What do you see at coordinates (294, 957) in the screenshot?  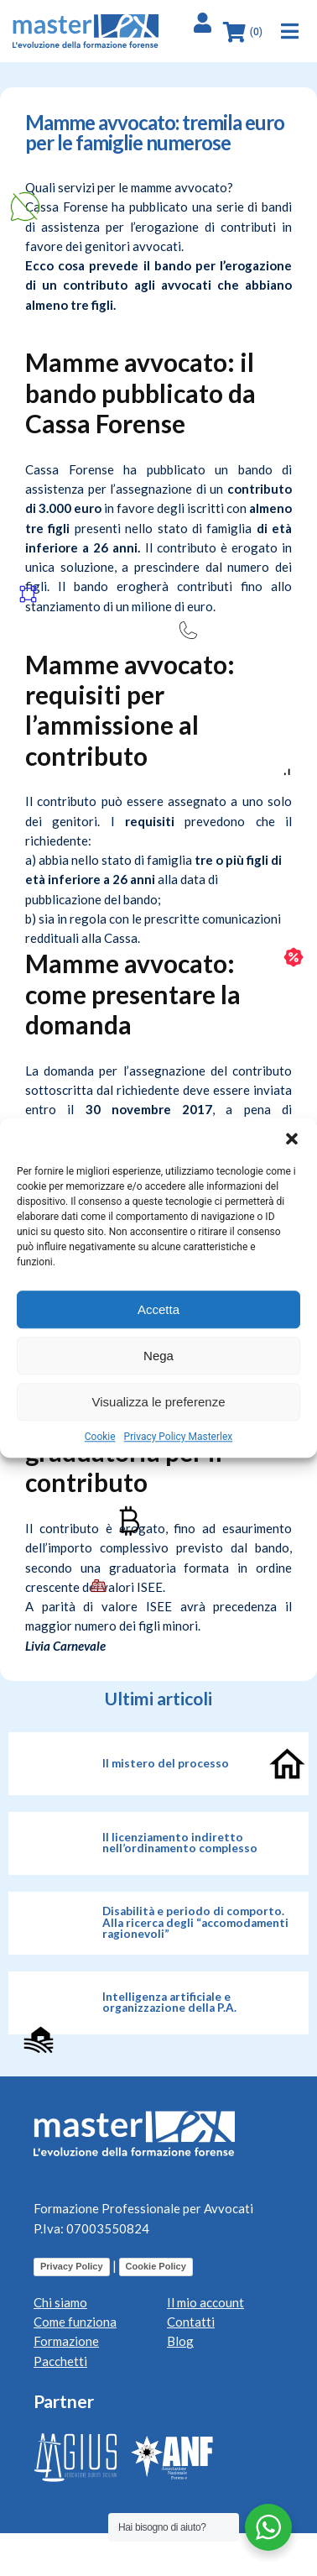 I see `view available discounts or promotions` at bounding box center [294, 957].